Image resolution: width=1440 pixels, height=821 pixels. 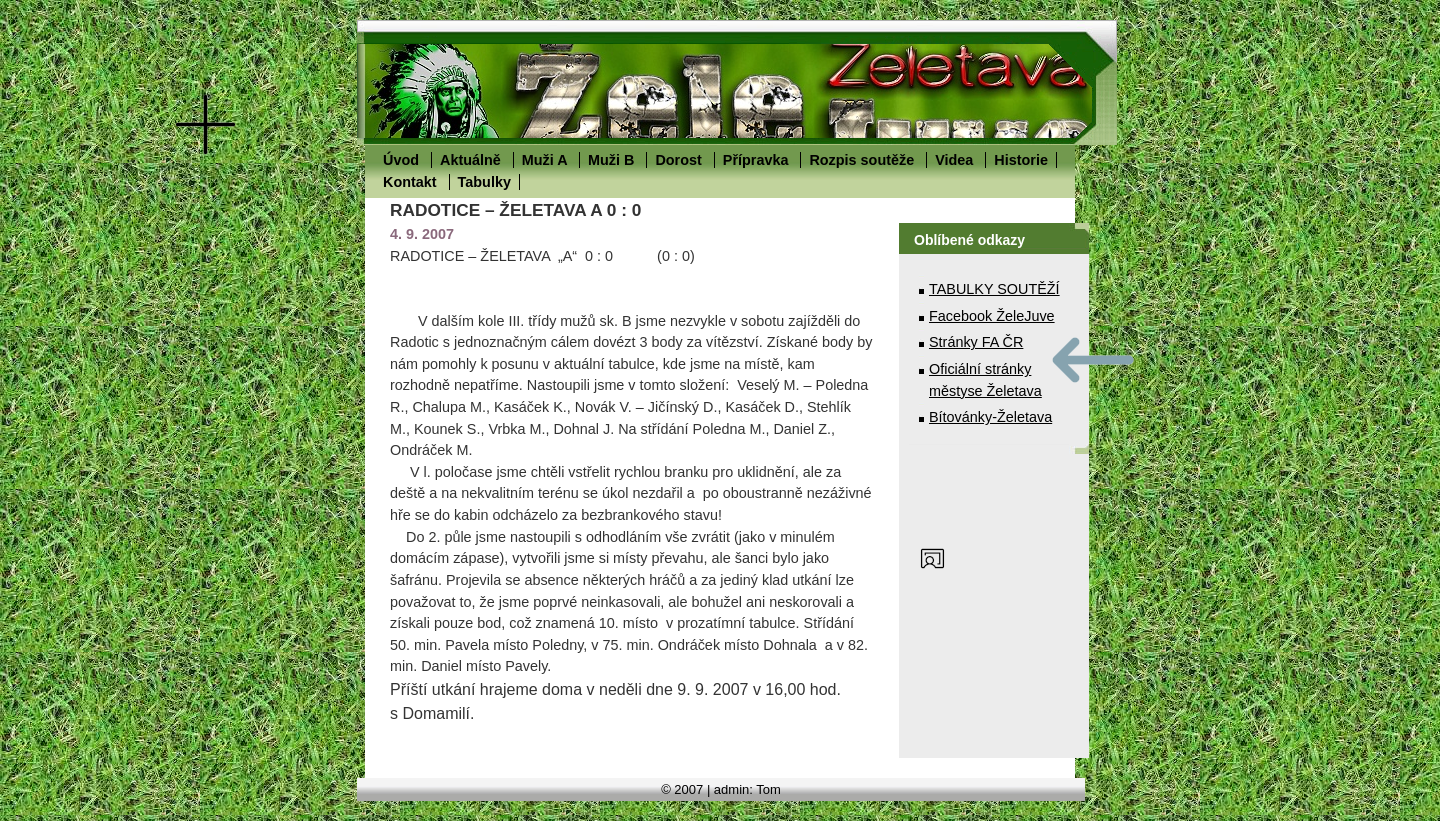 What do you see at coordinates (932, 558) in the screenshot?
I see `access teaching or presentation tools` at bounding box center [932, 558].